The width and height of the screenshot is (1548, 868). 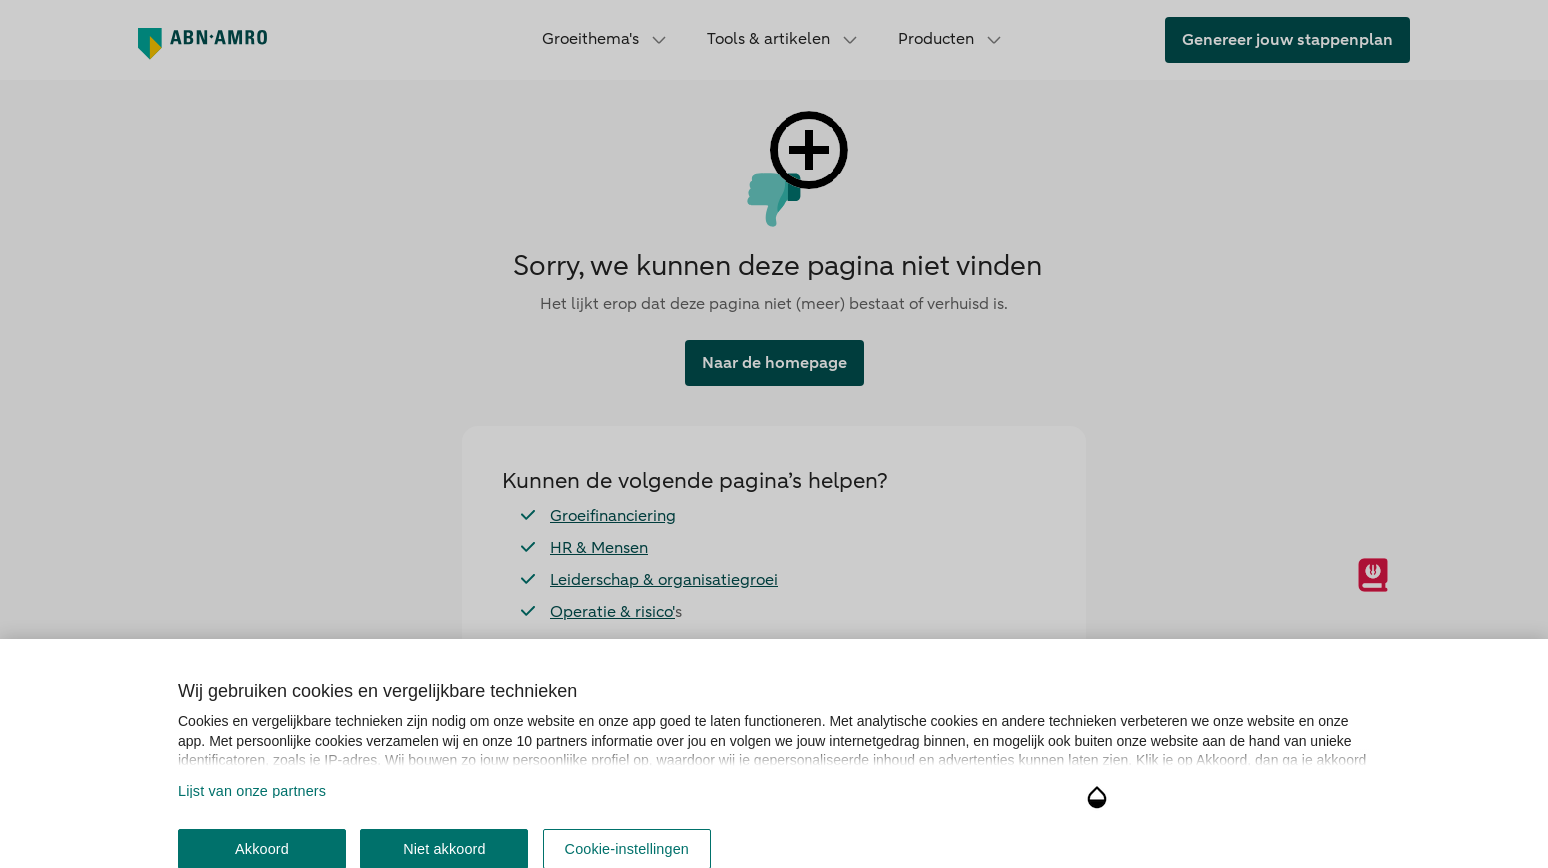 What do you see at coordinates (809, 150) in the screenshot?
I see `add a new item or control point` at bounding box center [809, 150].